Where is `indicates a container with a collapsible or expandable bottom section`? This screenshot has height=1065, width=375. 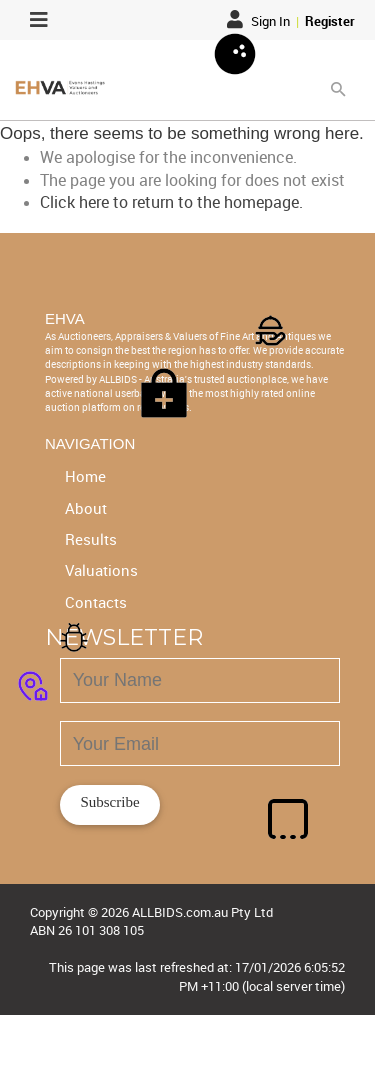 indicates a container with a collapsible or expandable bottom section is located at coordinates (288, 819).